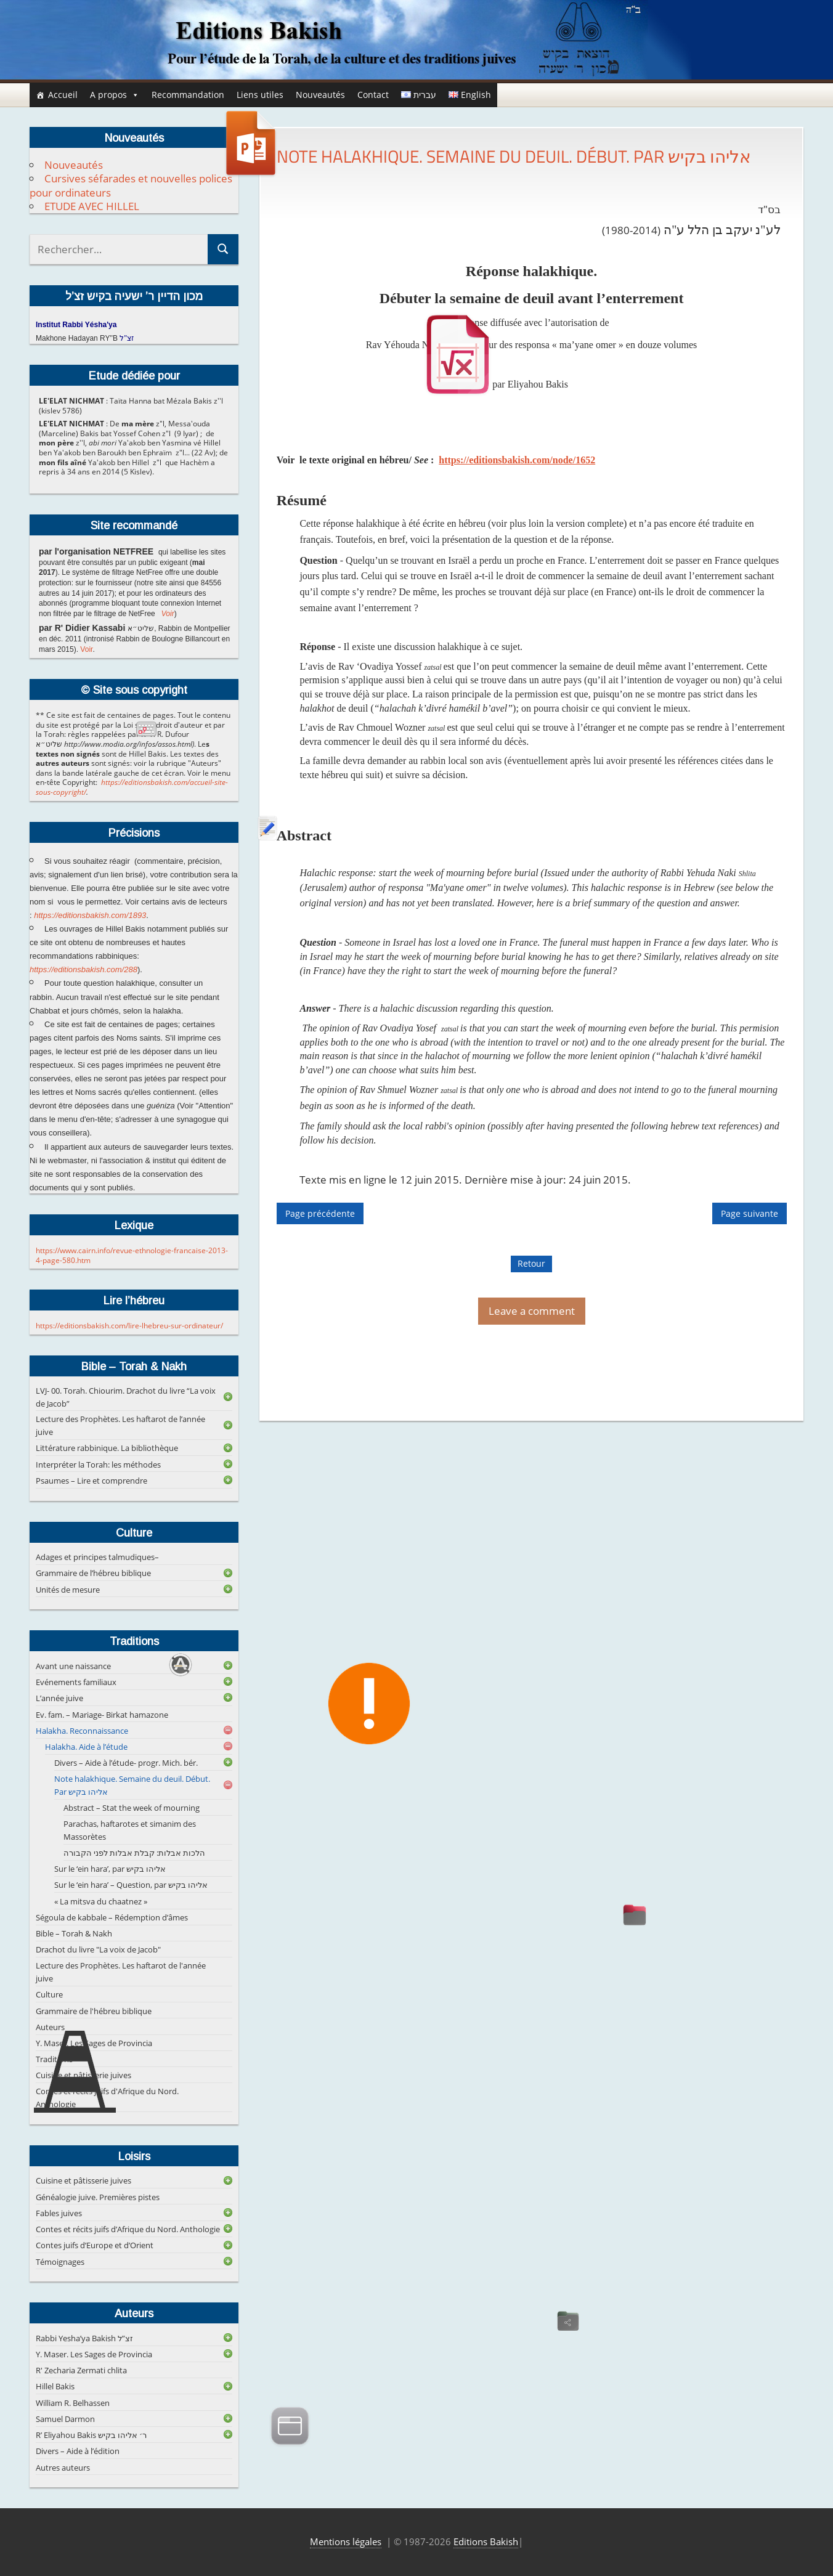 The width and height of the screenshot is (833, 2576). Describe the element at coordinates (635, 1915) in the screenshot. I see `drop files here to move them into this folder` at that location.